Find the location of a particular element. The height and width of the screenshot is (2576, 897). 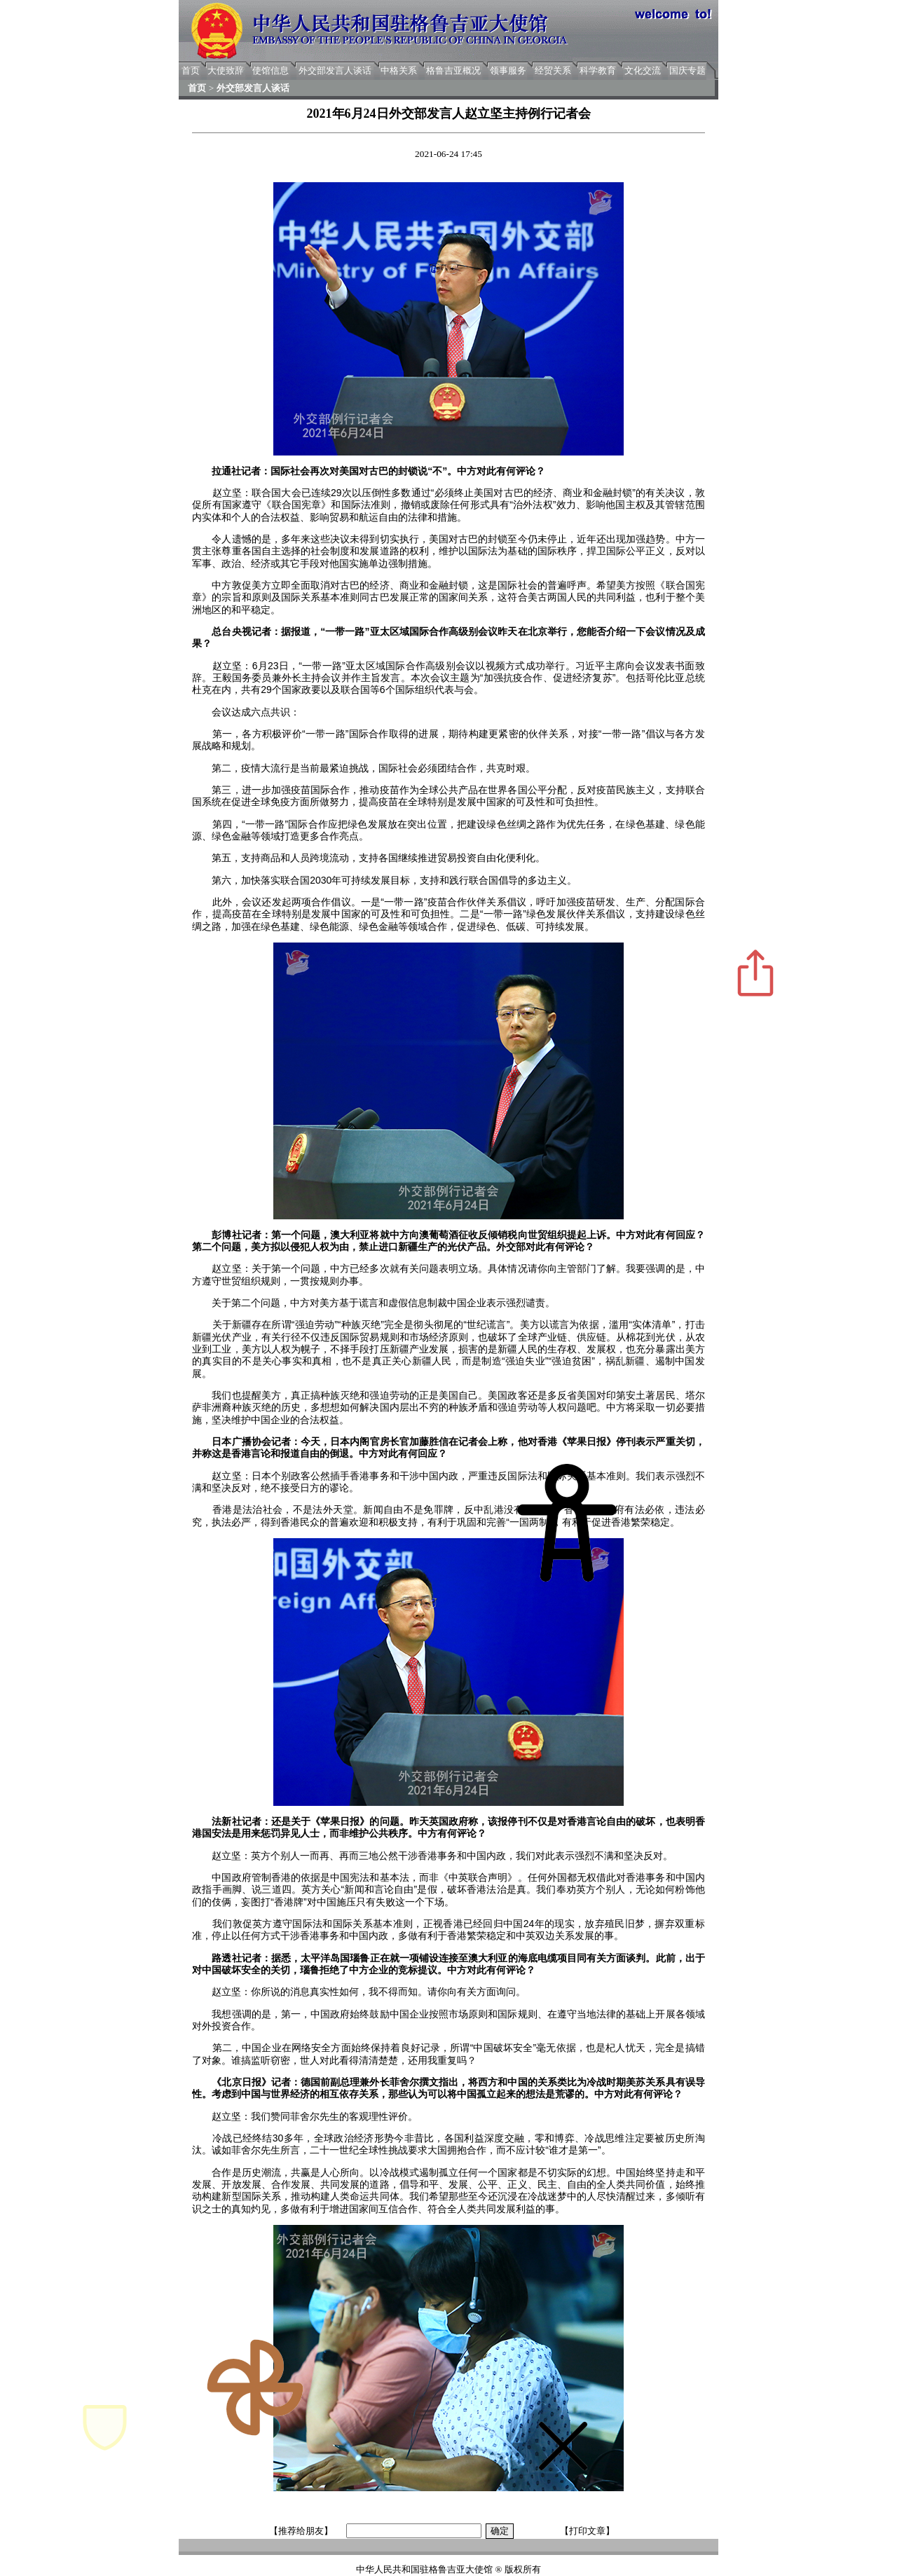

access security or privacy settings is located at coordinates (104, 2425).